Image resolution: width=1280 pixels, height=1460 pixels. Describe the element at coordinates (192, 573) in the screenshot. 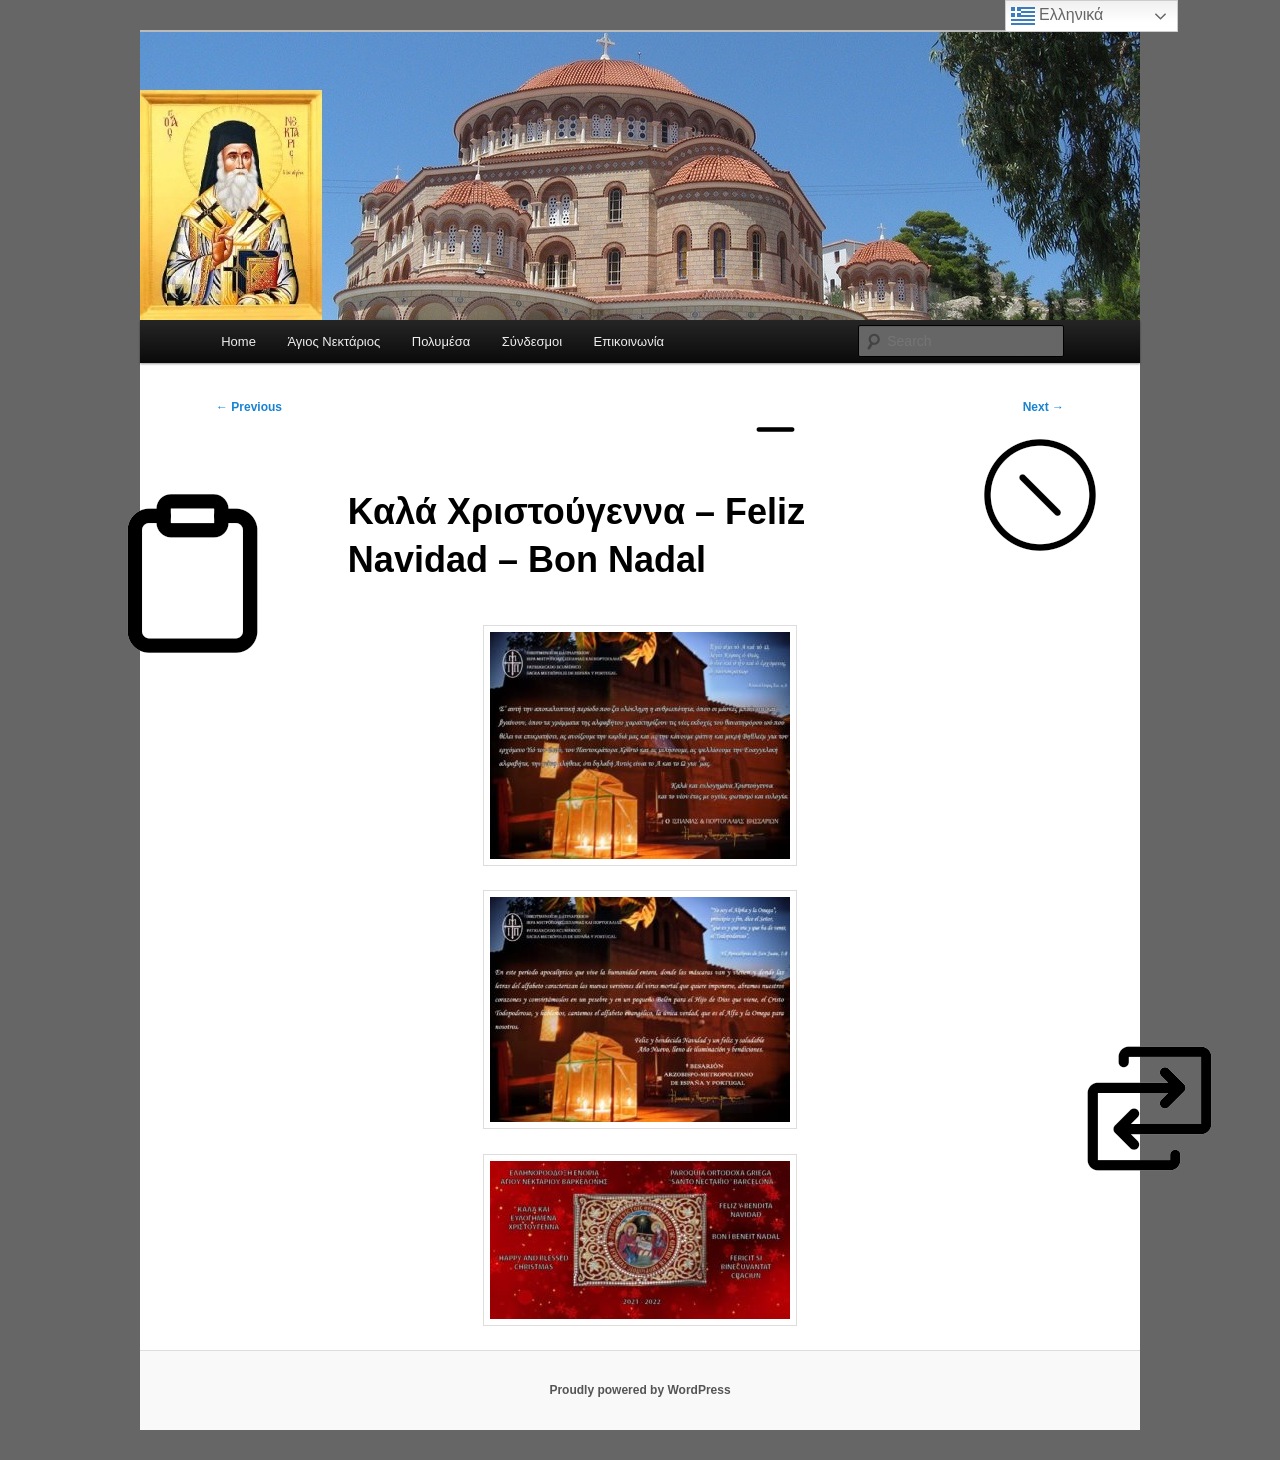

I see `copy content to clipboard` at that location.